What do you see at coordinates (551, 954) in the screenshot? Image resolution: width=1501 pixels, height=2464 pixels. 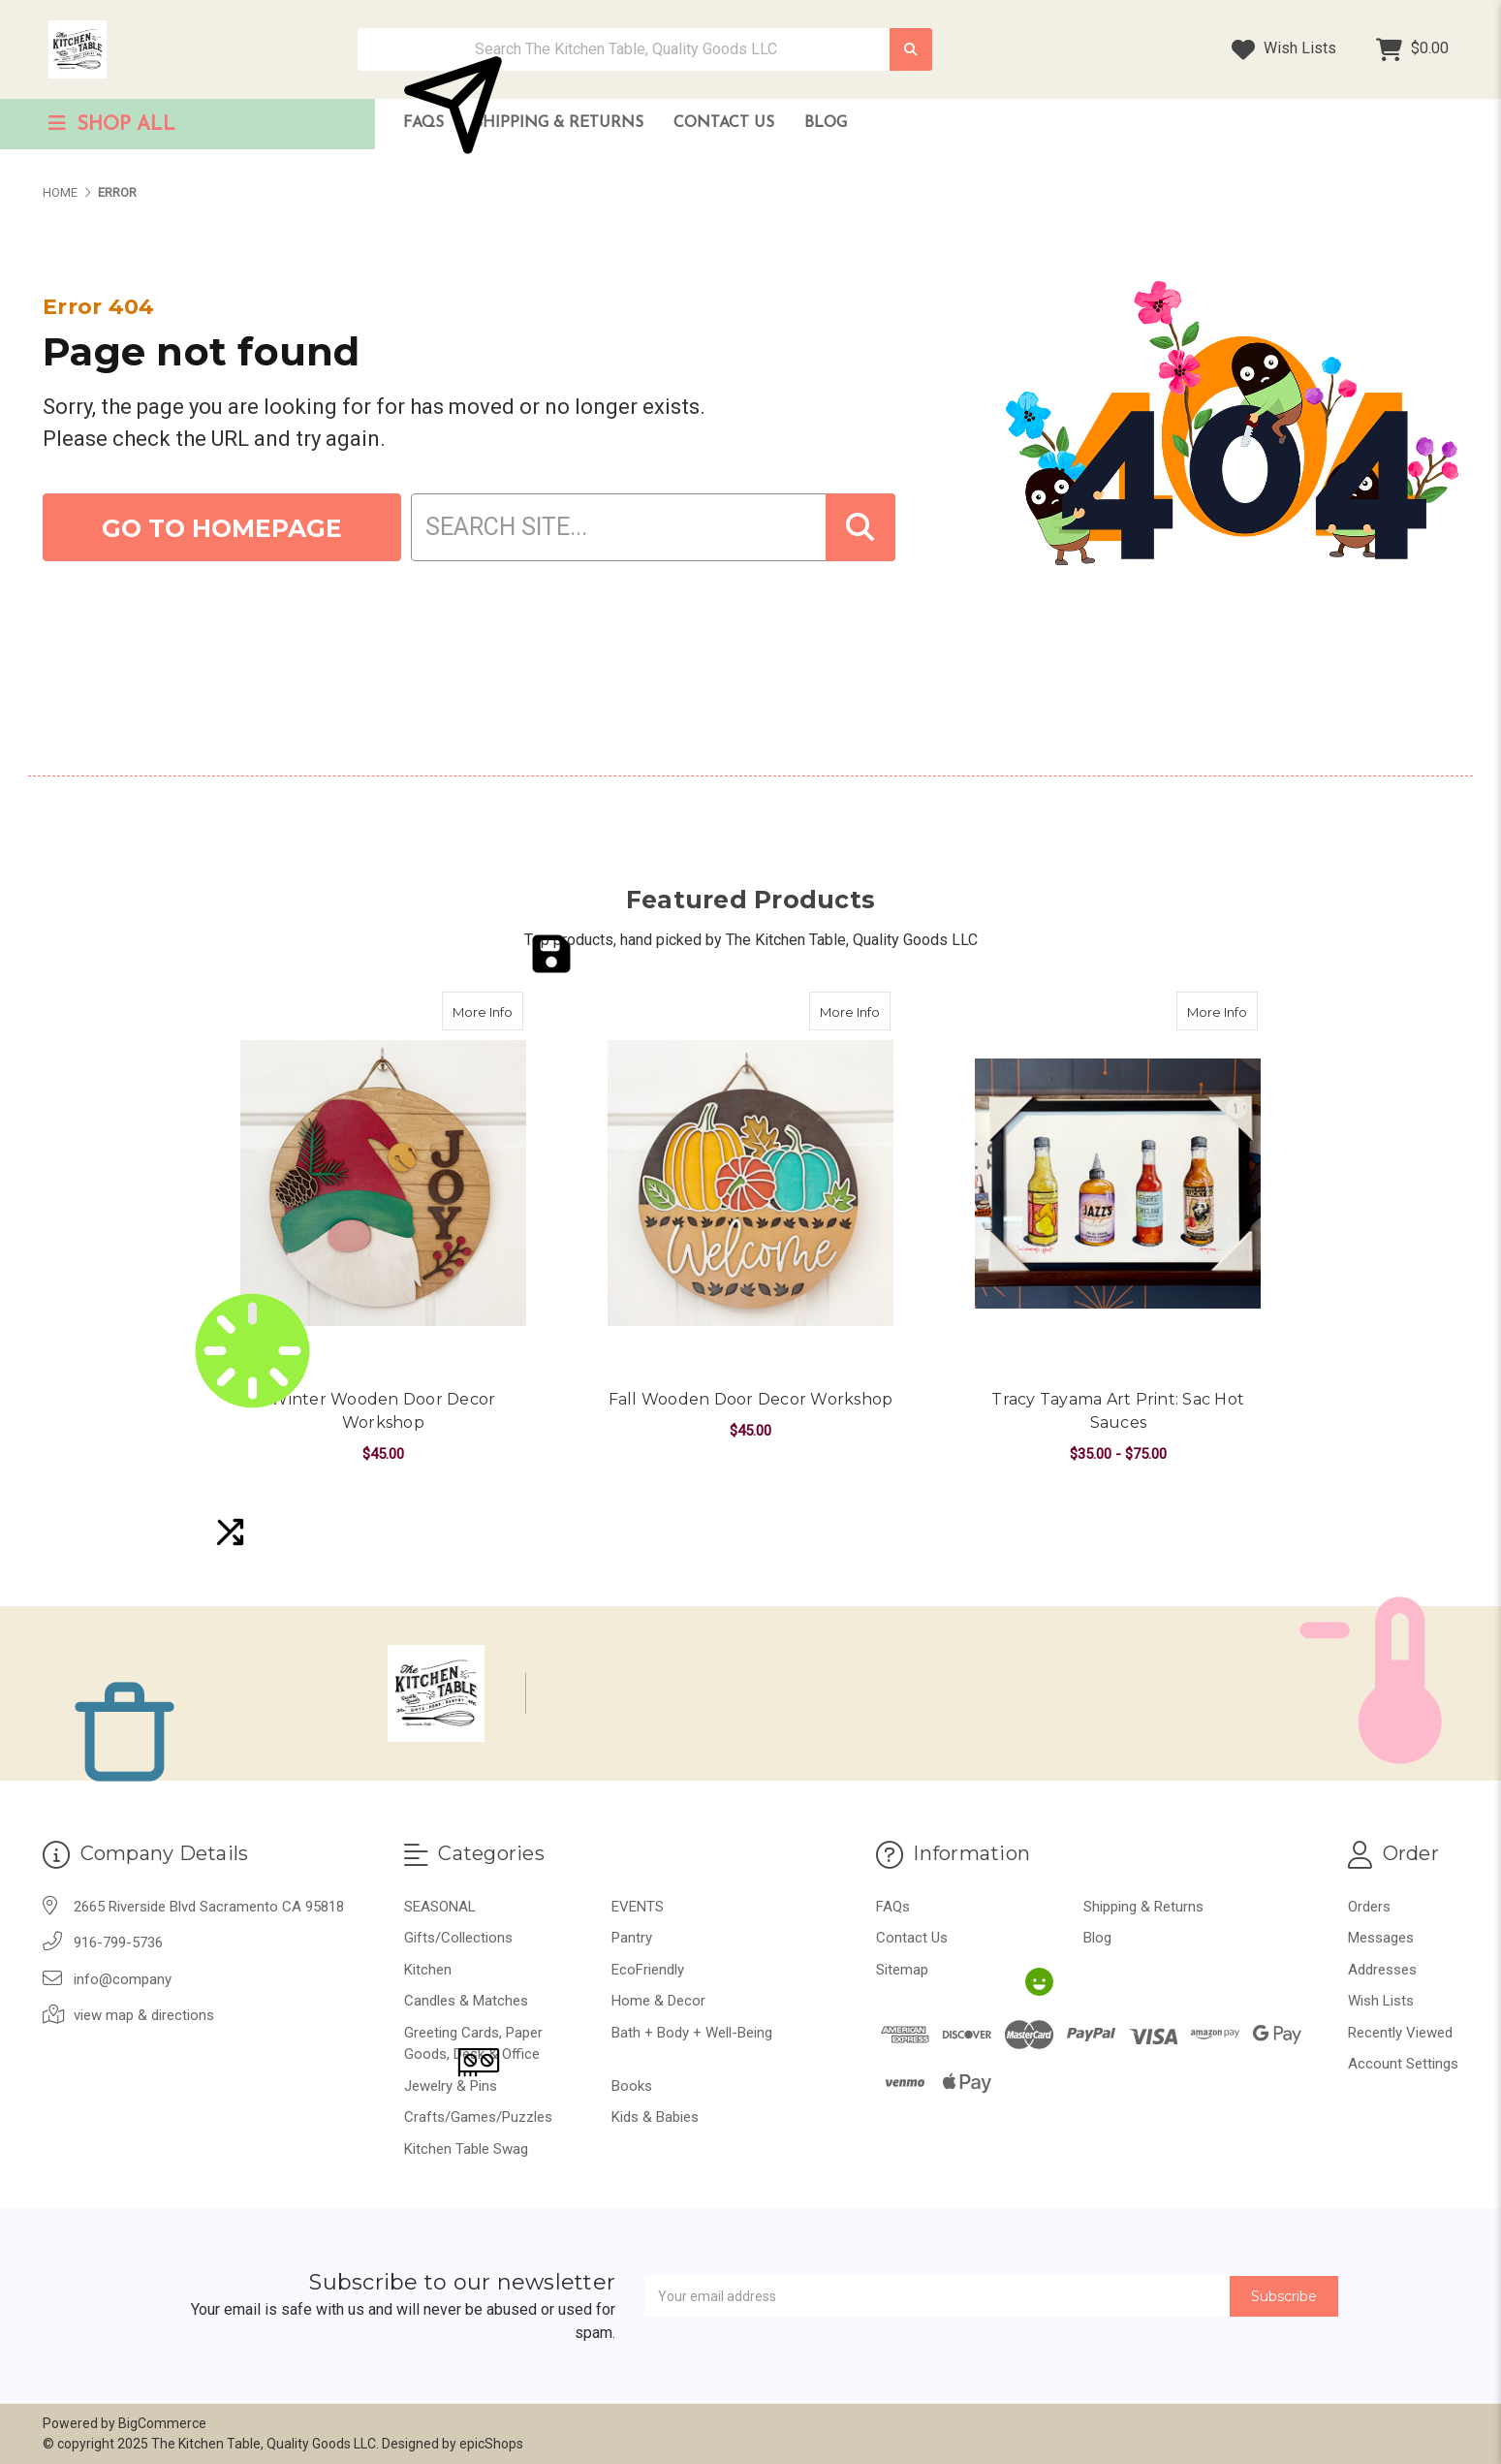 I see `save current file or document` at bounding box center [551, 954].